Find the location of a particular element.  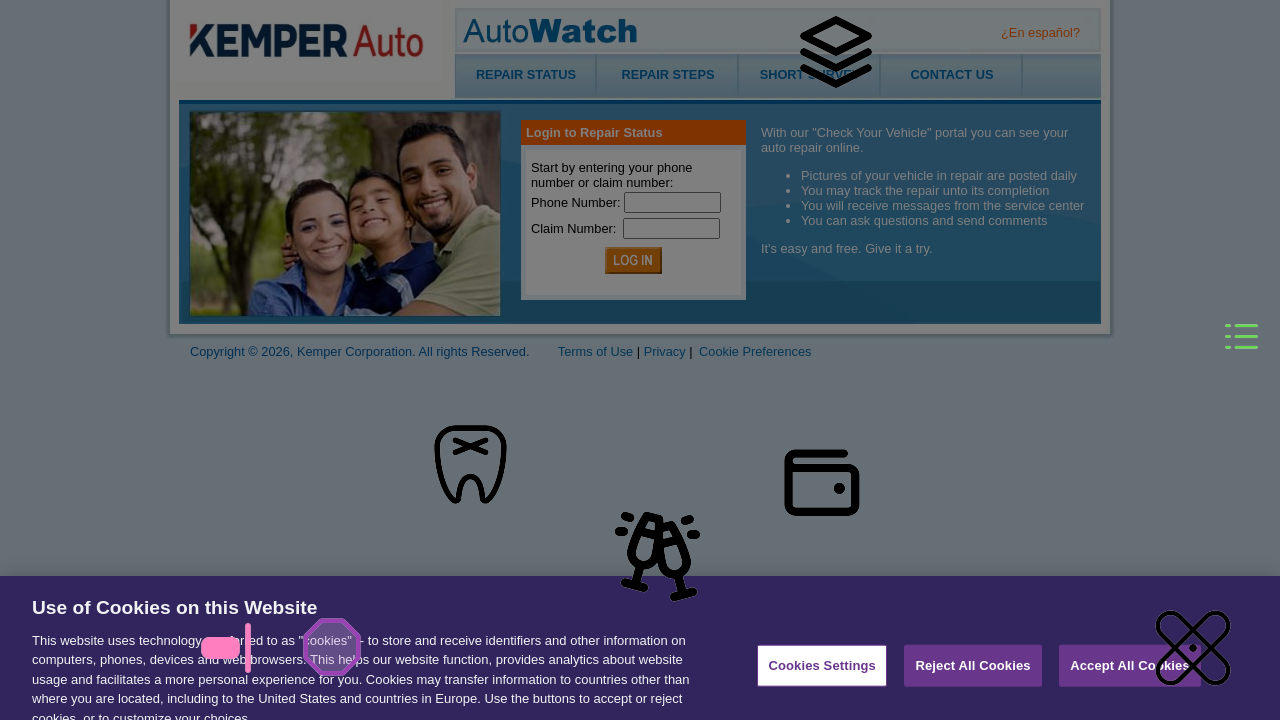

stop or halt action indicator is located at coordinates (332, 647).